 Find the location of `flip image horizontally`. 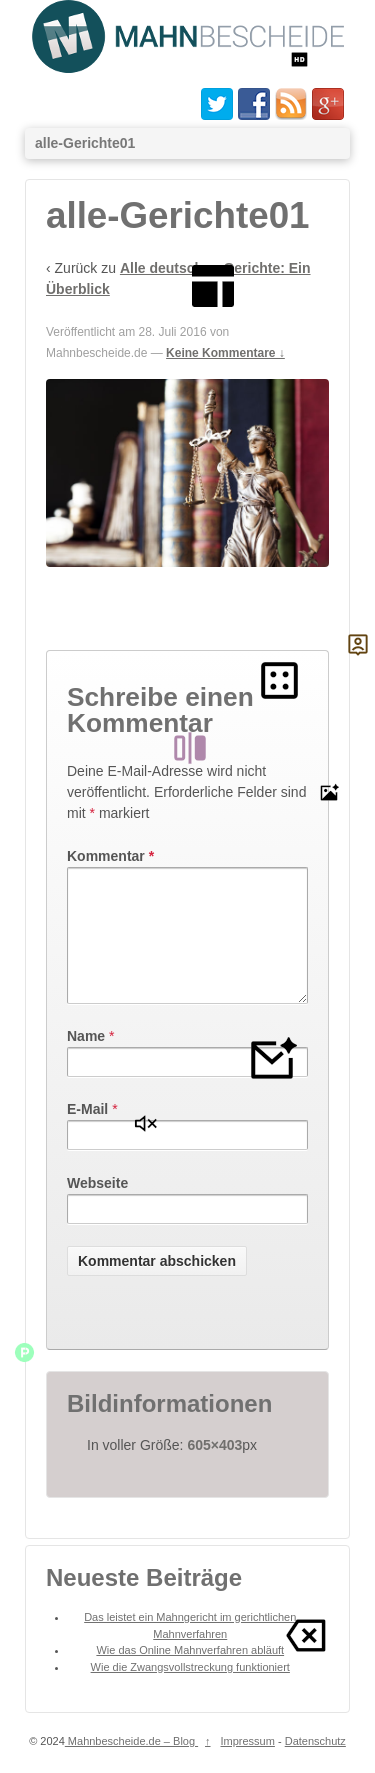

flip image horizontally is located at coordinates (190, 748).